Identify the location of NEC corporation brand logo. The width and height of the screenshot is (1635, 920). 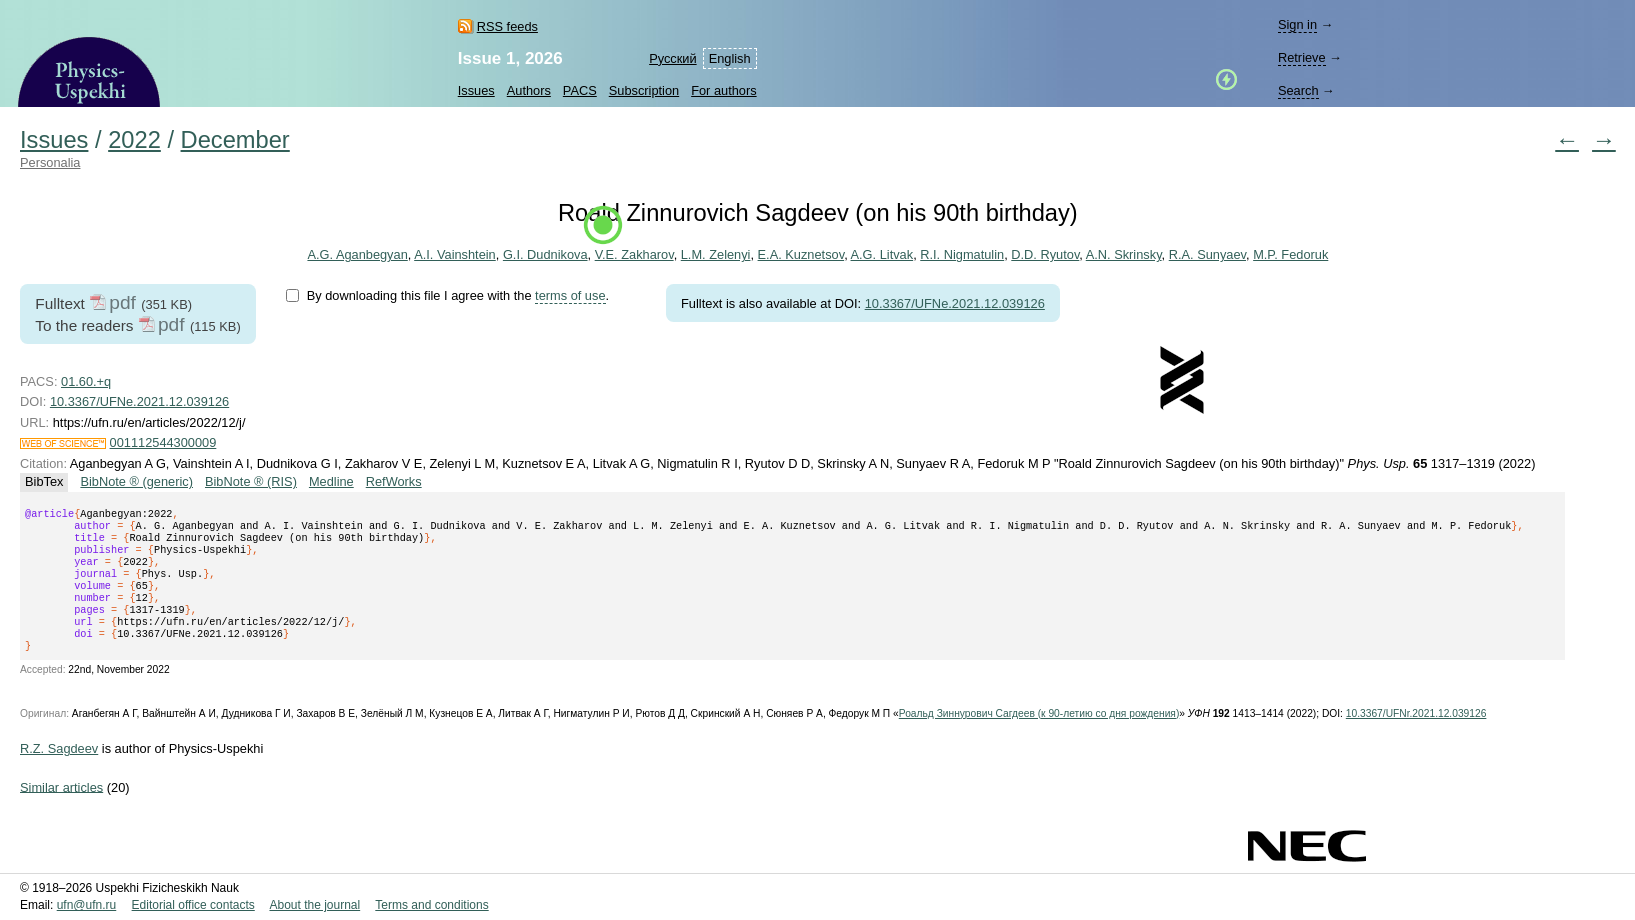
(1307, 846).